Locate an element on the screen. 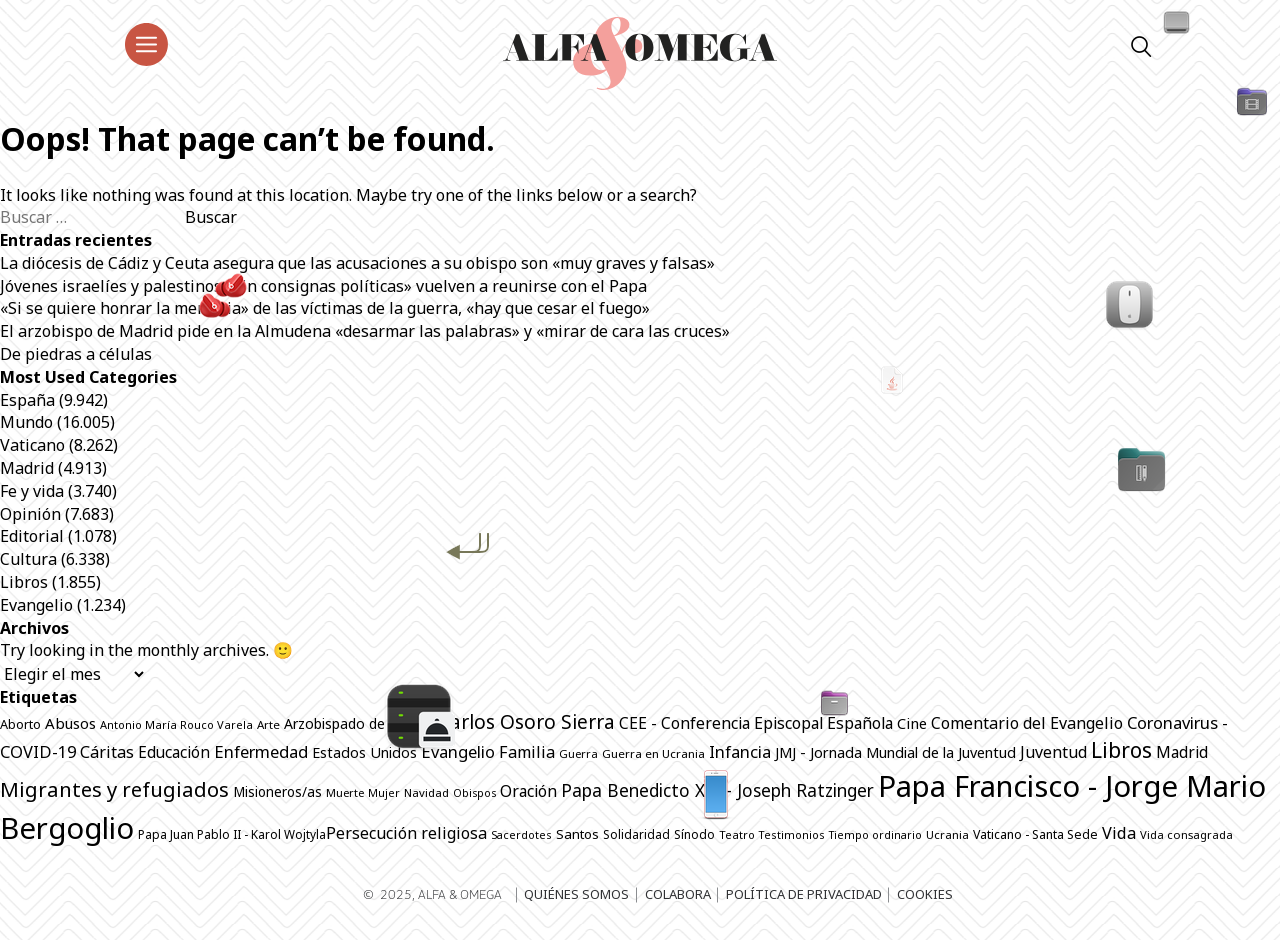 Image resolution: width=1280 pixels, height=940 pixels. open your videos folder is located at coordinates (1252, 101).